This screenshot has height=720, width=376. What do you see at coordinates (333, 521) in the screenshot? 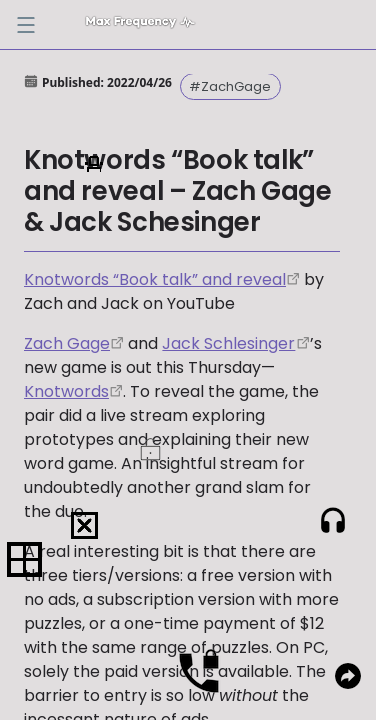
I see `listen to audio or music` at bounding box center [333, 521].